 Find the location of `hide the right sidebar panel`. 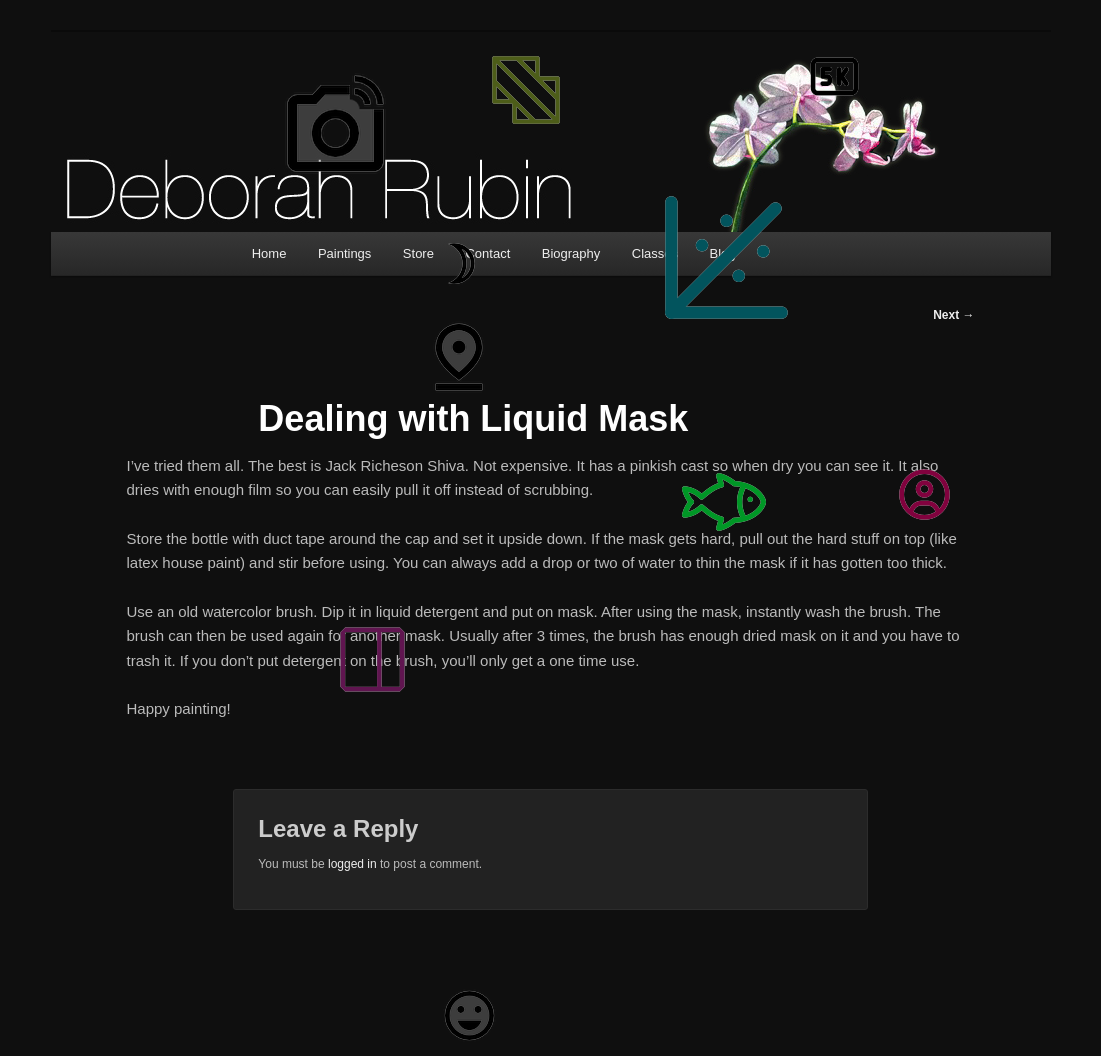

hide the right sidebar panel is located at coordinates (372, 659).